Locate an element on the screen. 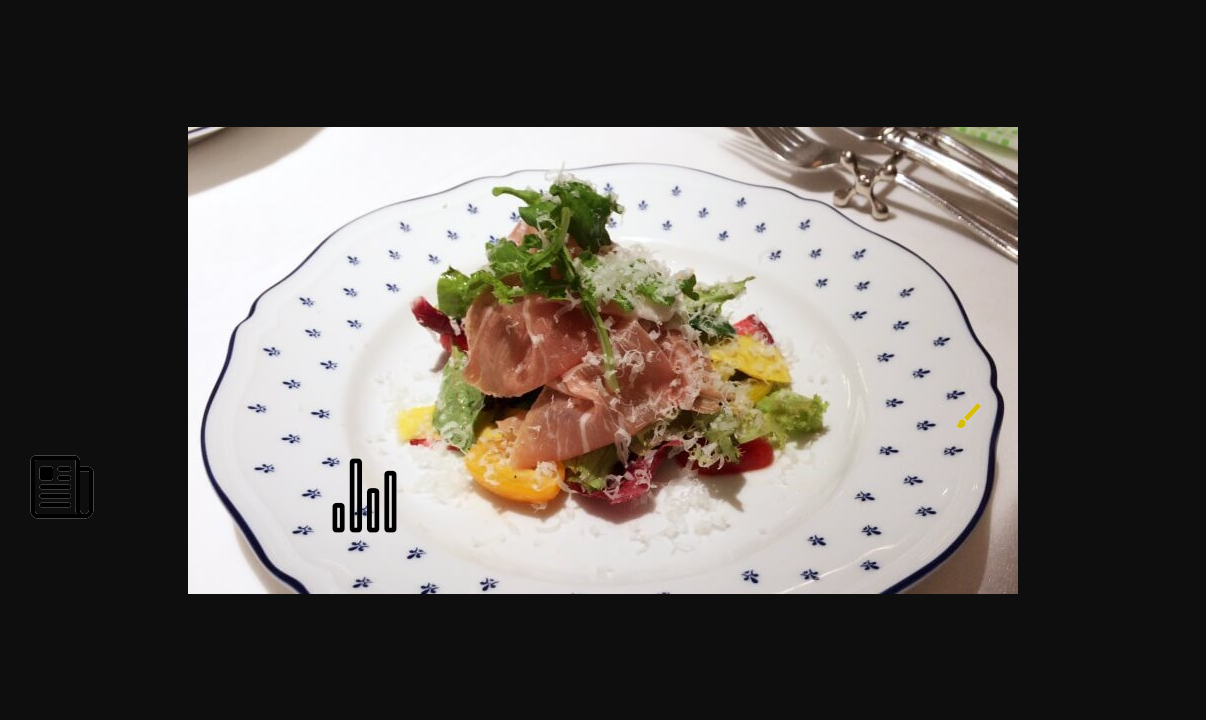 The width and height of the screenshot is (1206, 720). access drawing or painting tools is located at coordinates (968, 415).